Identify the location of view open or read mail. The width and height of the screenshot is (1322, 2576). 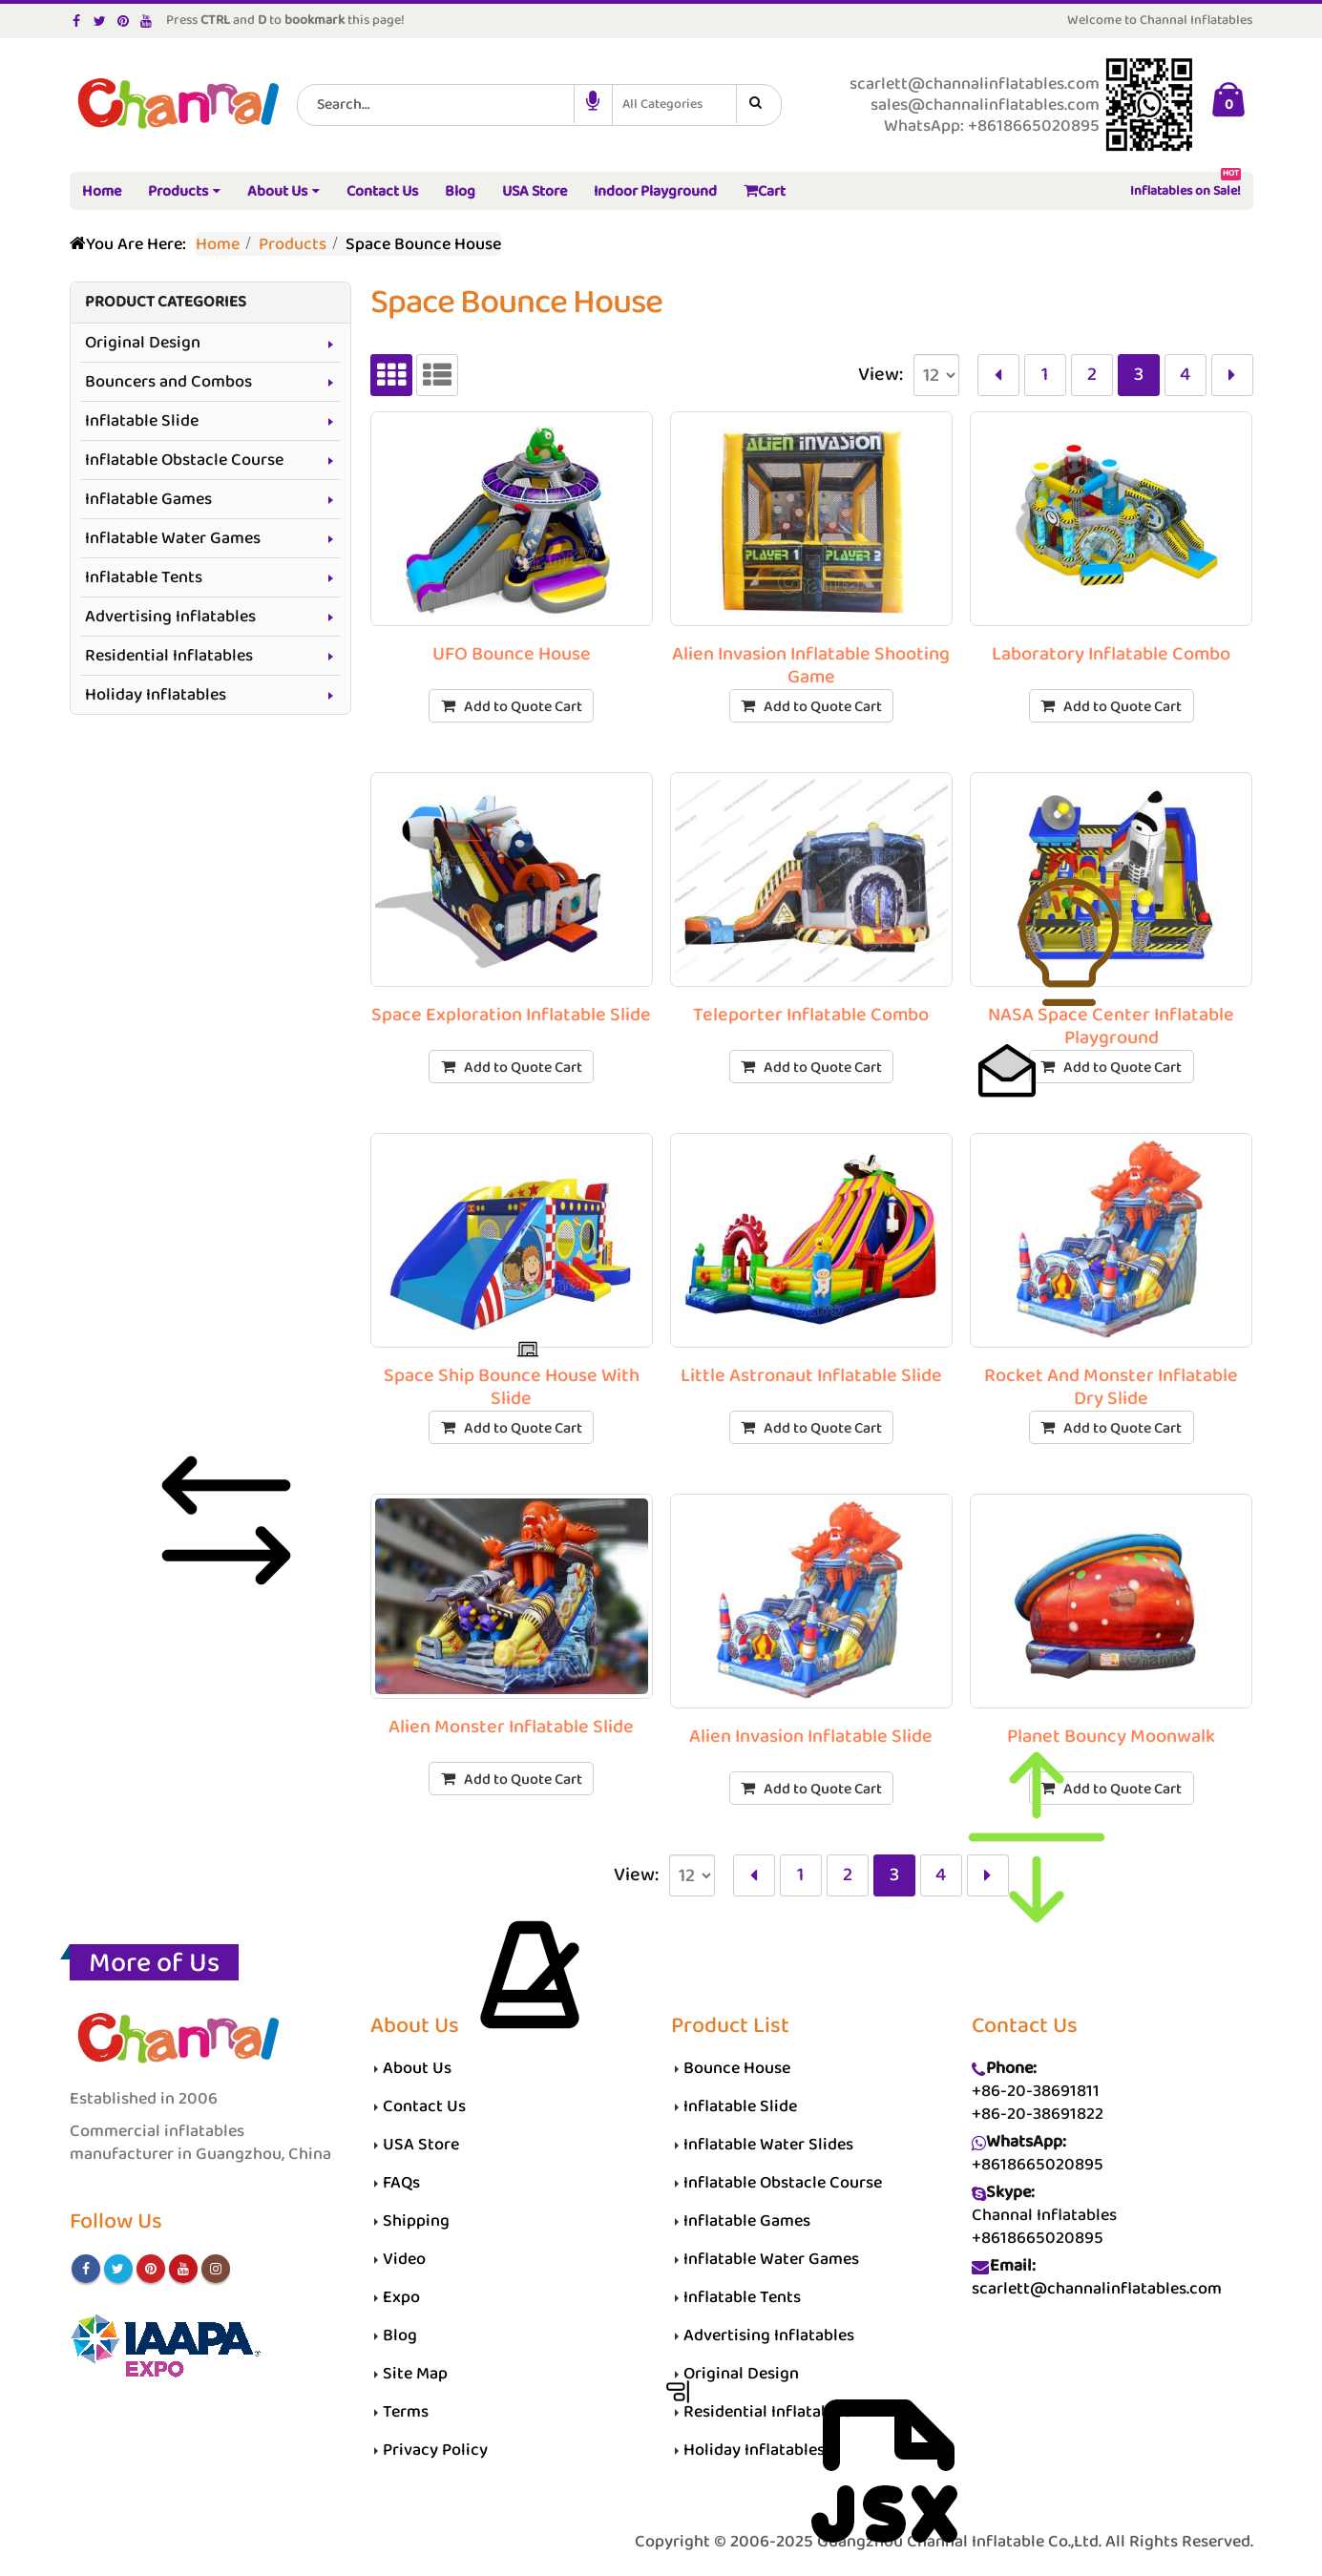
(1007, 1073).